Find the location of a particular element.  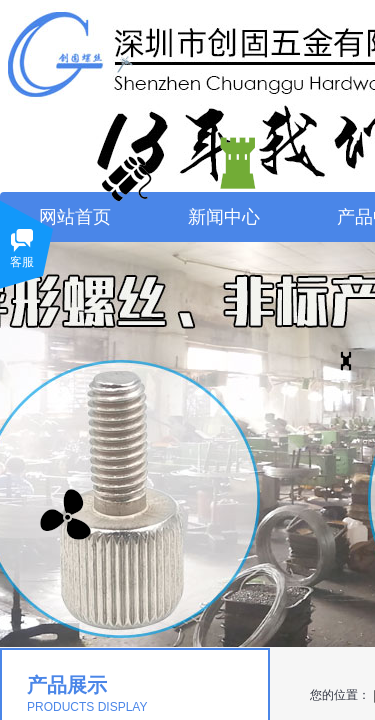

access settings or configuration options is located at coordinates (346, 361).